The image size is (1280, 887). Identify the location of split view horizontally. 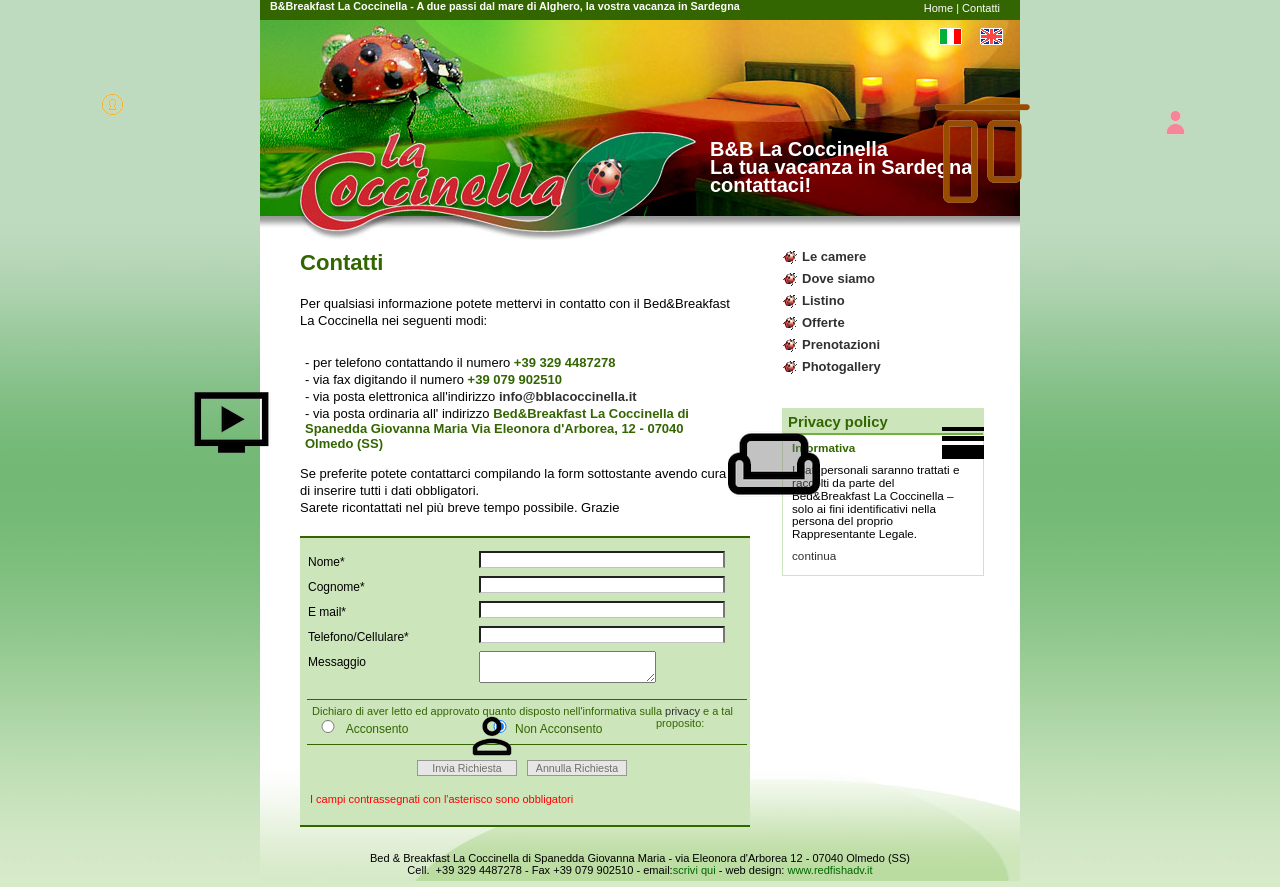
(963, 443).